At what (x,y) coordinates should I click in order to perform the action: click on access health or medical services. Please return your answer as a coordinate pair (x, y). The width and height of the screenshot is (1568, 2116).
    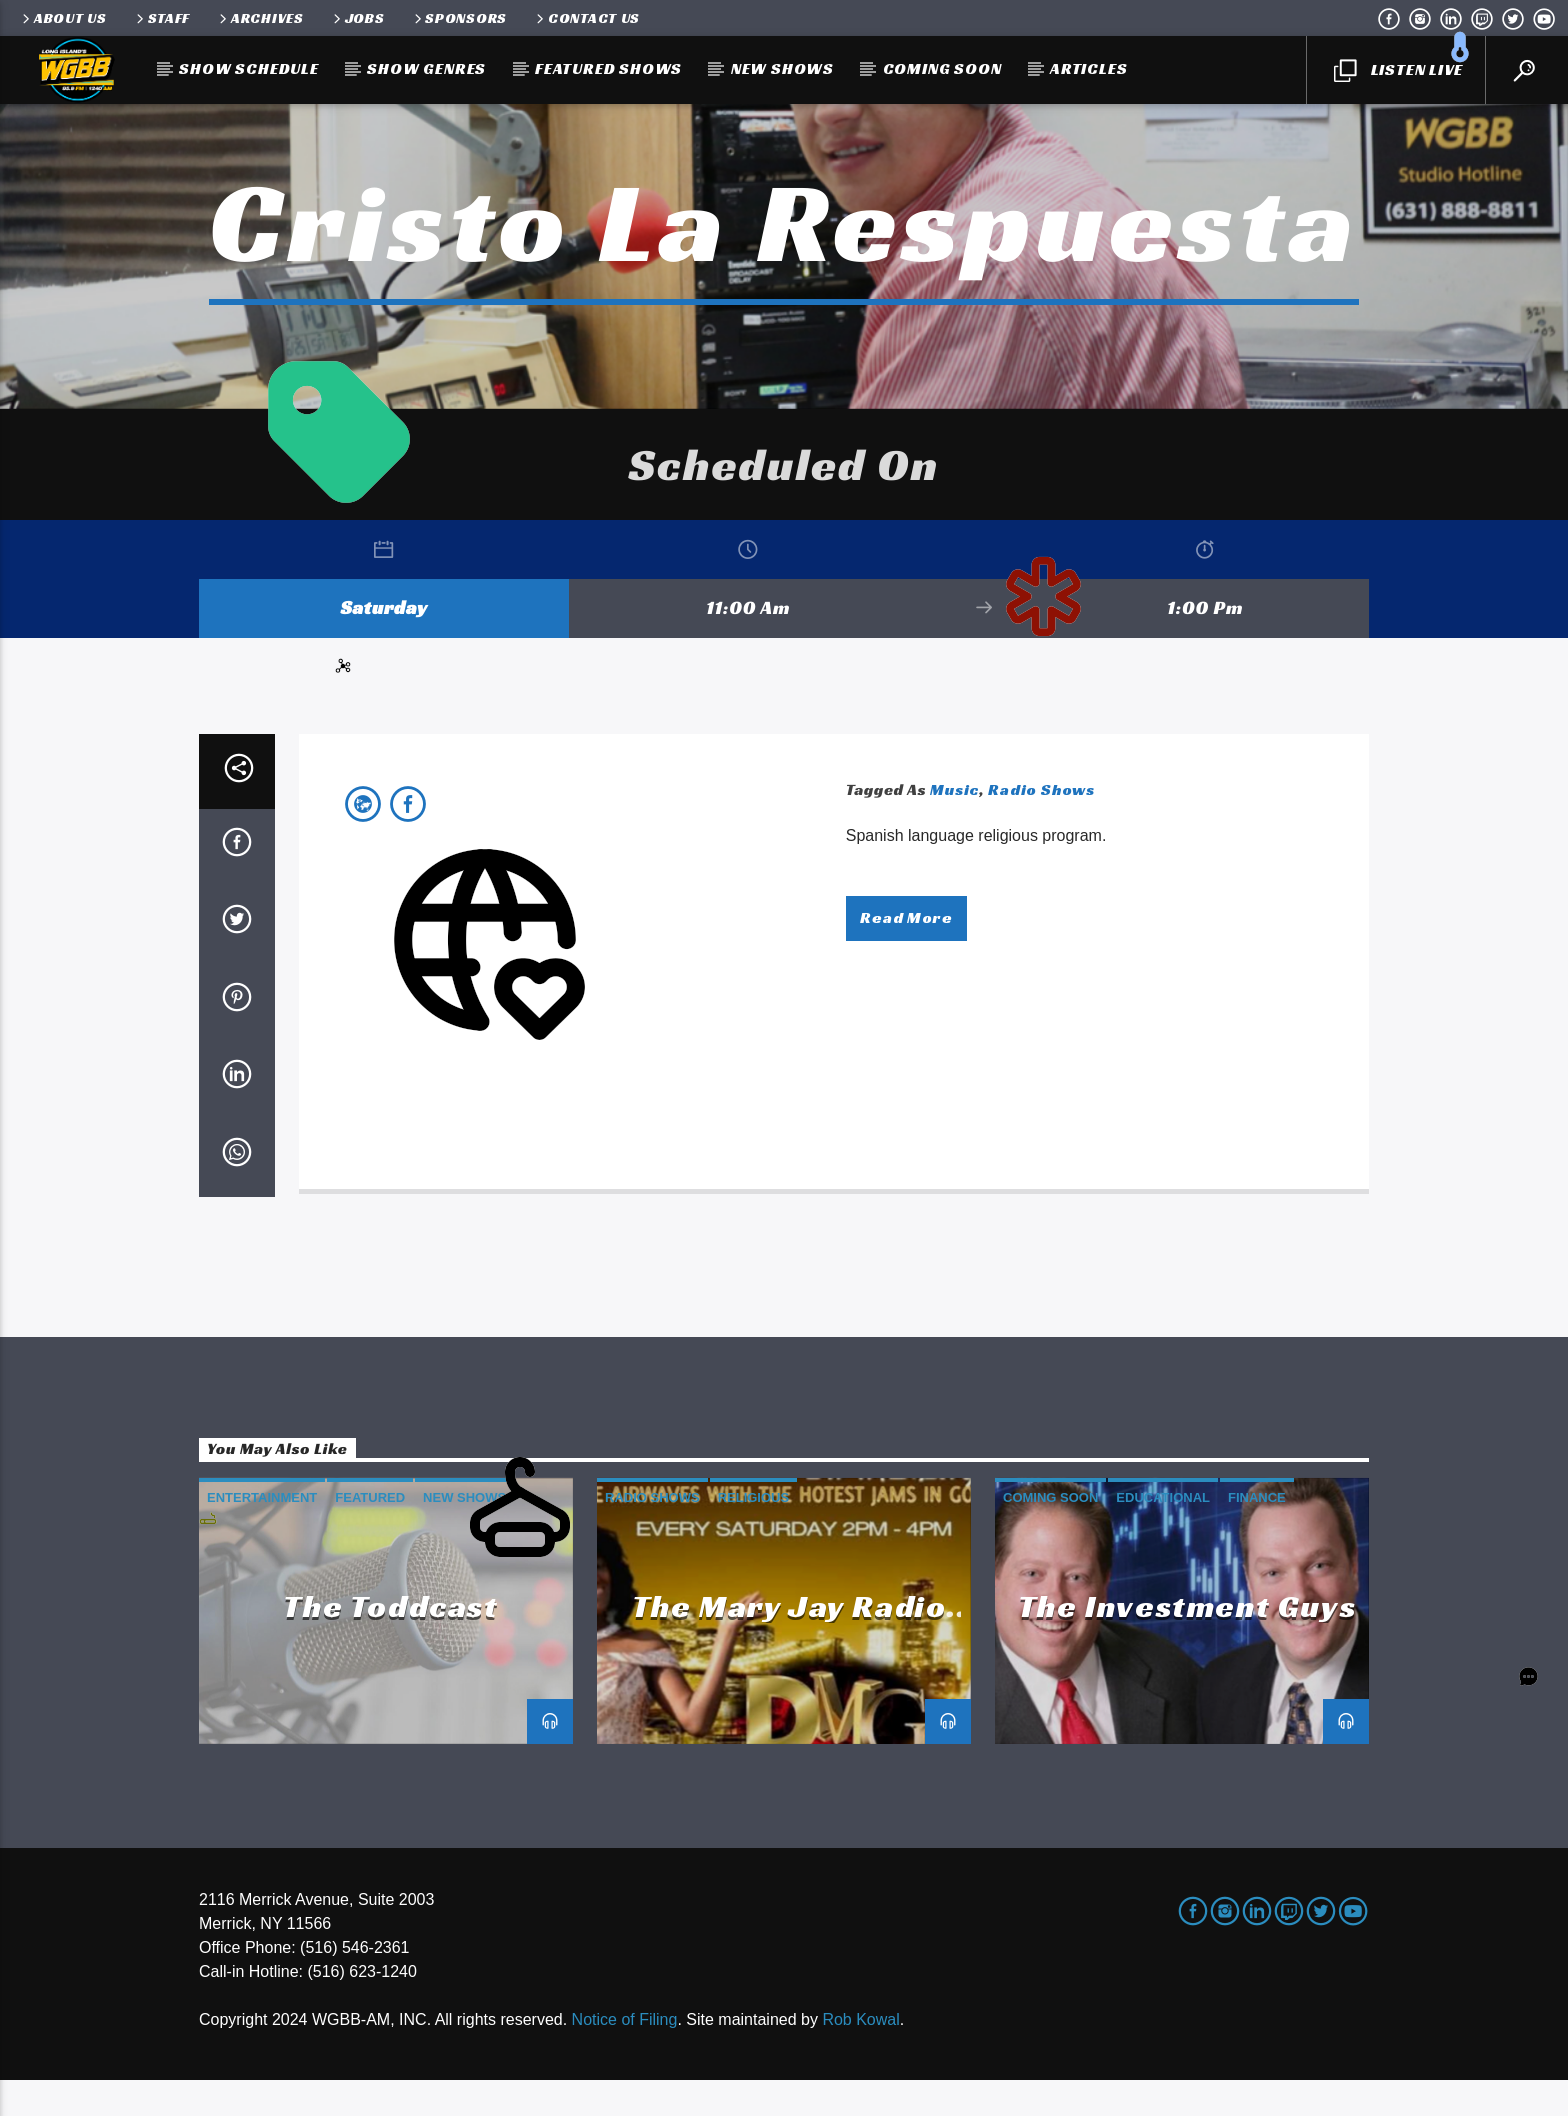
    Looking at the image, I should click on (1043, 596).